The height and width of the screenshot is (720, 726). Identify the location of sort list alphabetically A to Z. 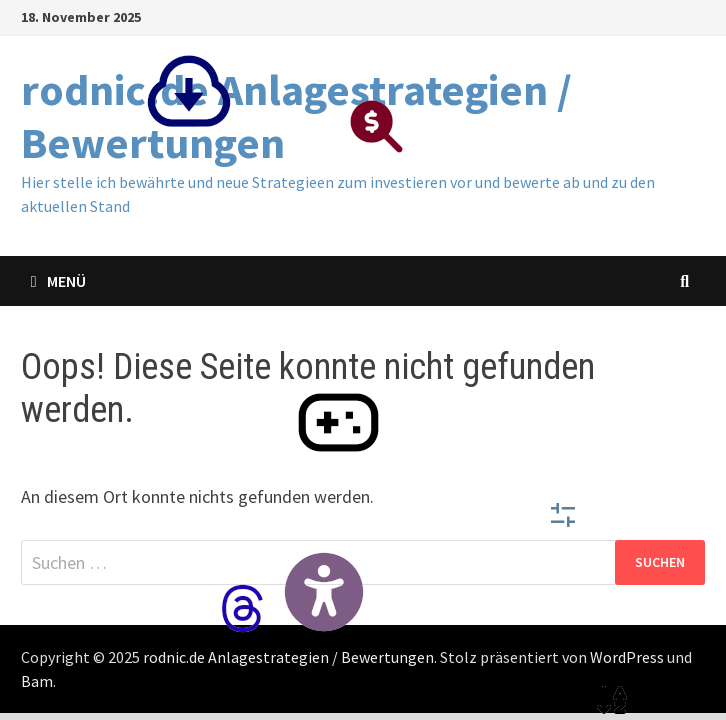
(612, 700).